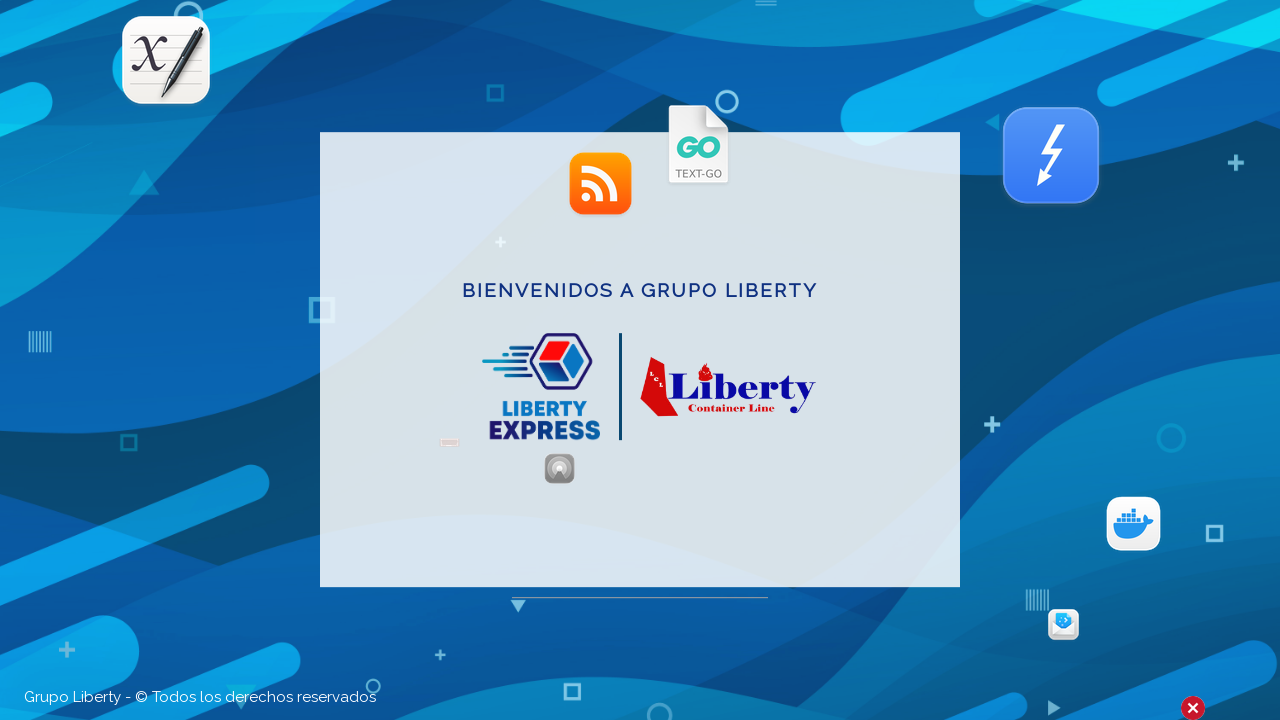 The width and height of the screenshot is (1280, 720). I want to click on open rss feed reader app, so click(600, 183).